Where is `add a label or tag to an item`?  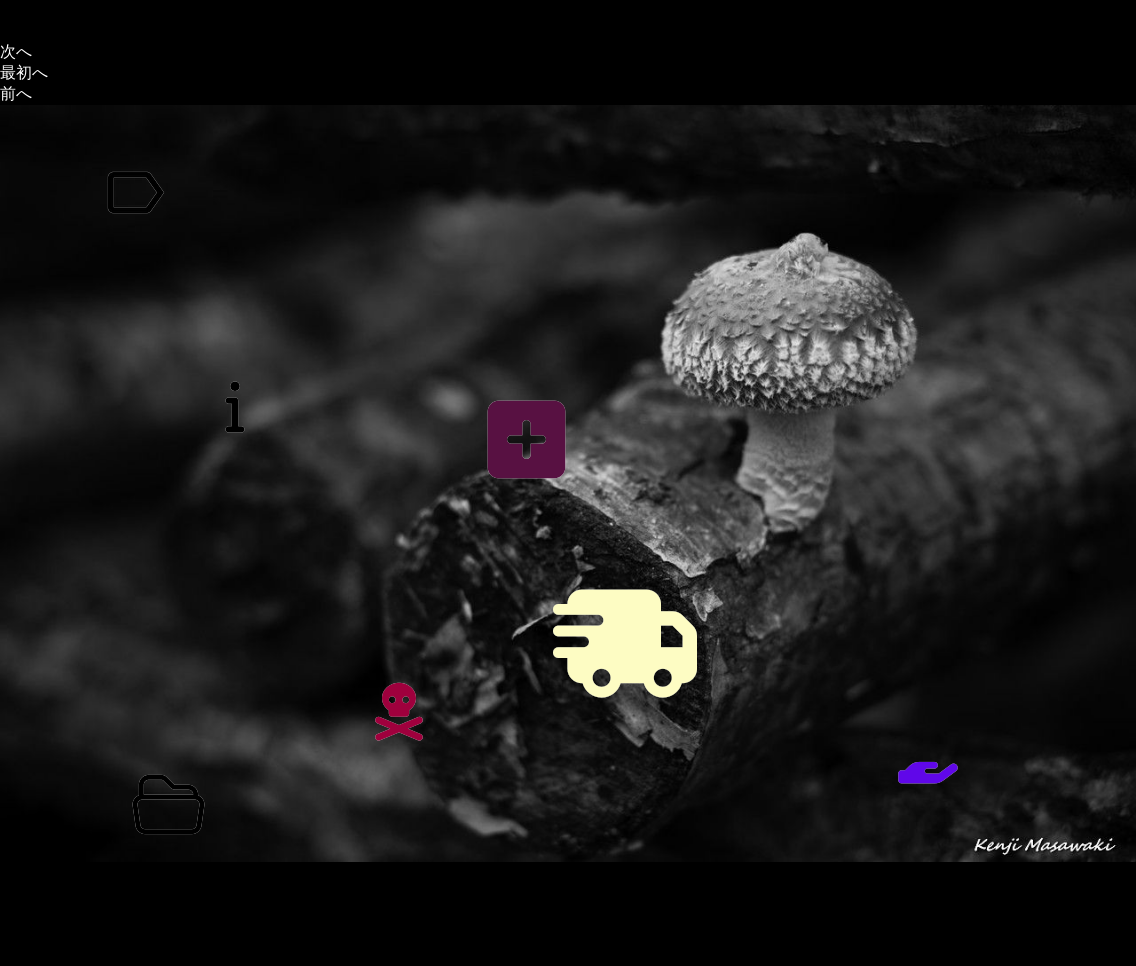
add a label or tag to an item is located at coordinates (134, 192).